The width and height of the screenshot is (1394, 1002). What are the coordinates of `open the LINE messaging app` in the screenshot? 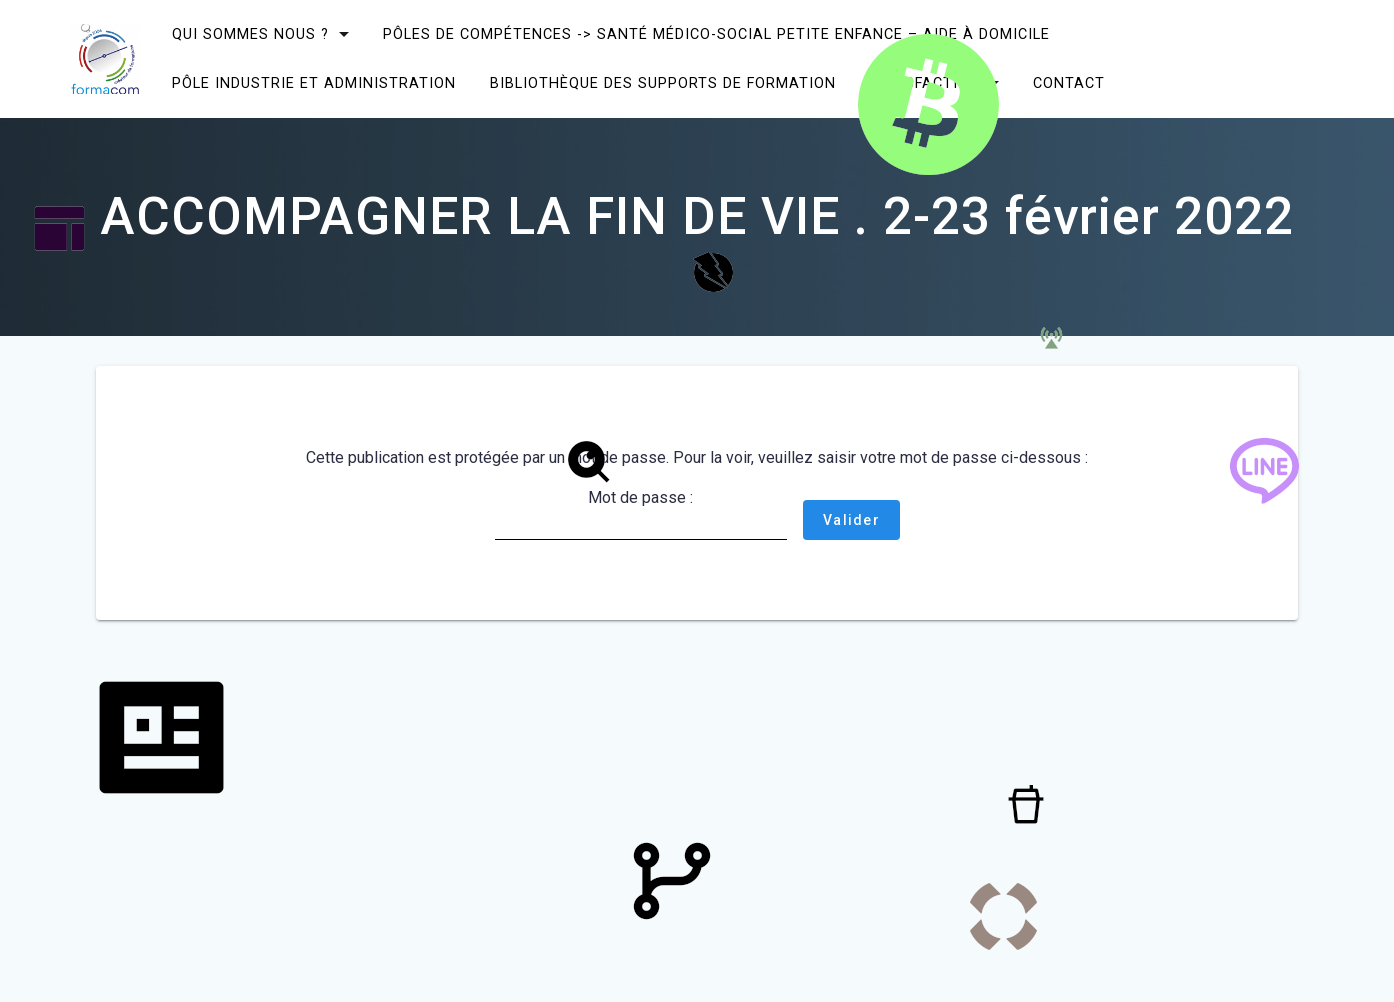 It's located at (1264, 470).